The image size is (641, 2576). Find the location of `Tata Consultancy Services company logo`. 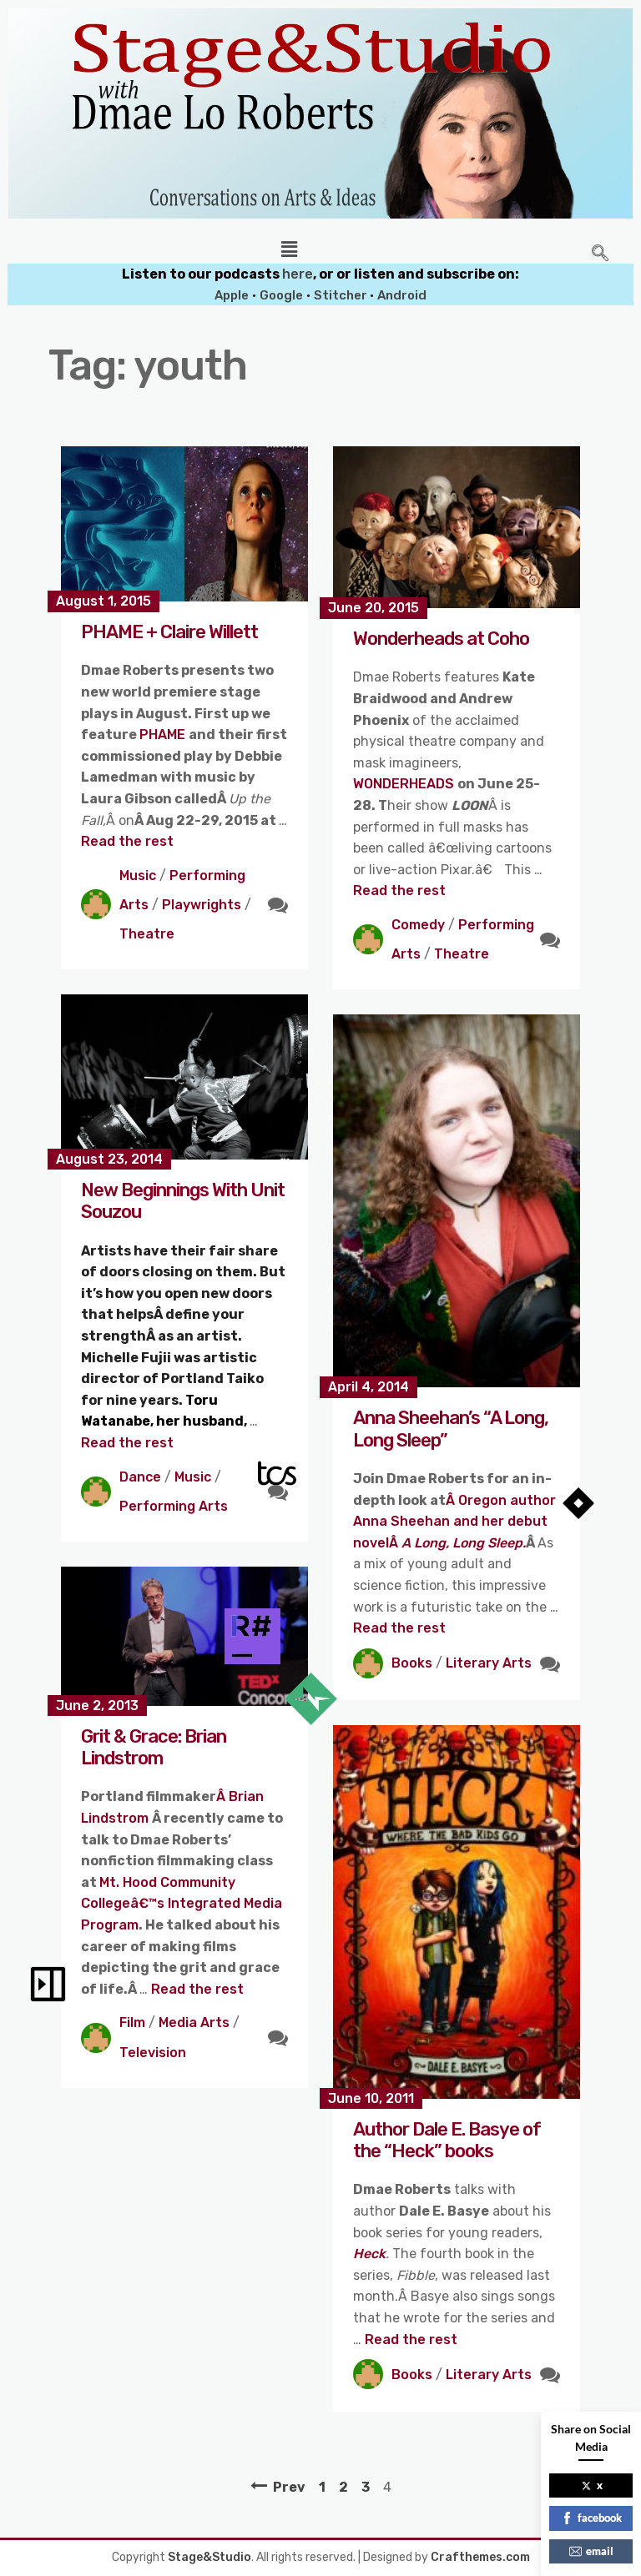

Tata Consultancy Services company logo is located at coordinates (277, 1473).